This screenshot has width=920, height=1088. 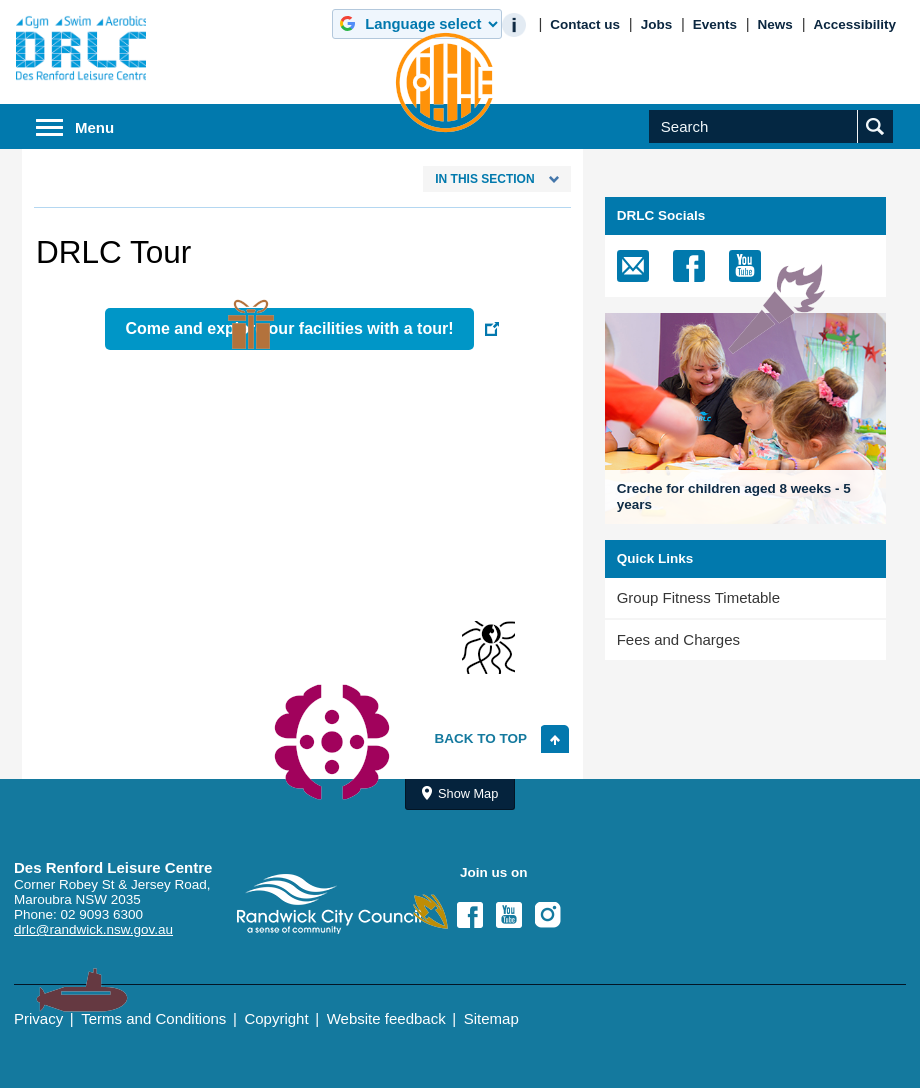 I want to click on throw or launch a dagger attack, so click(x=431, y=912).